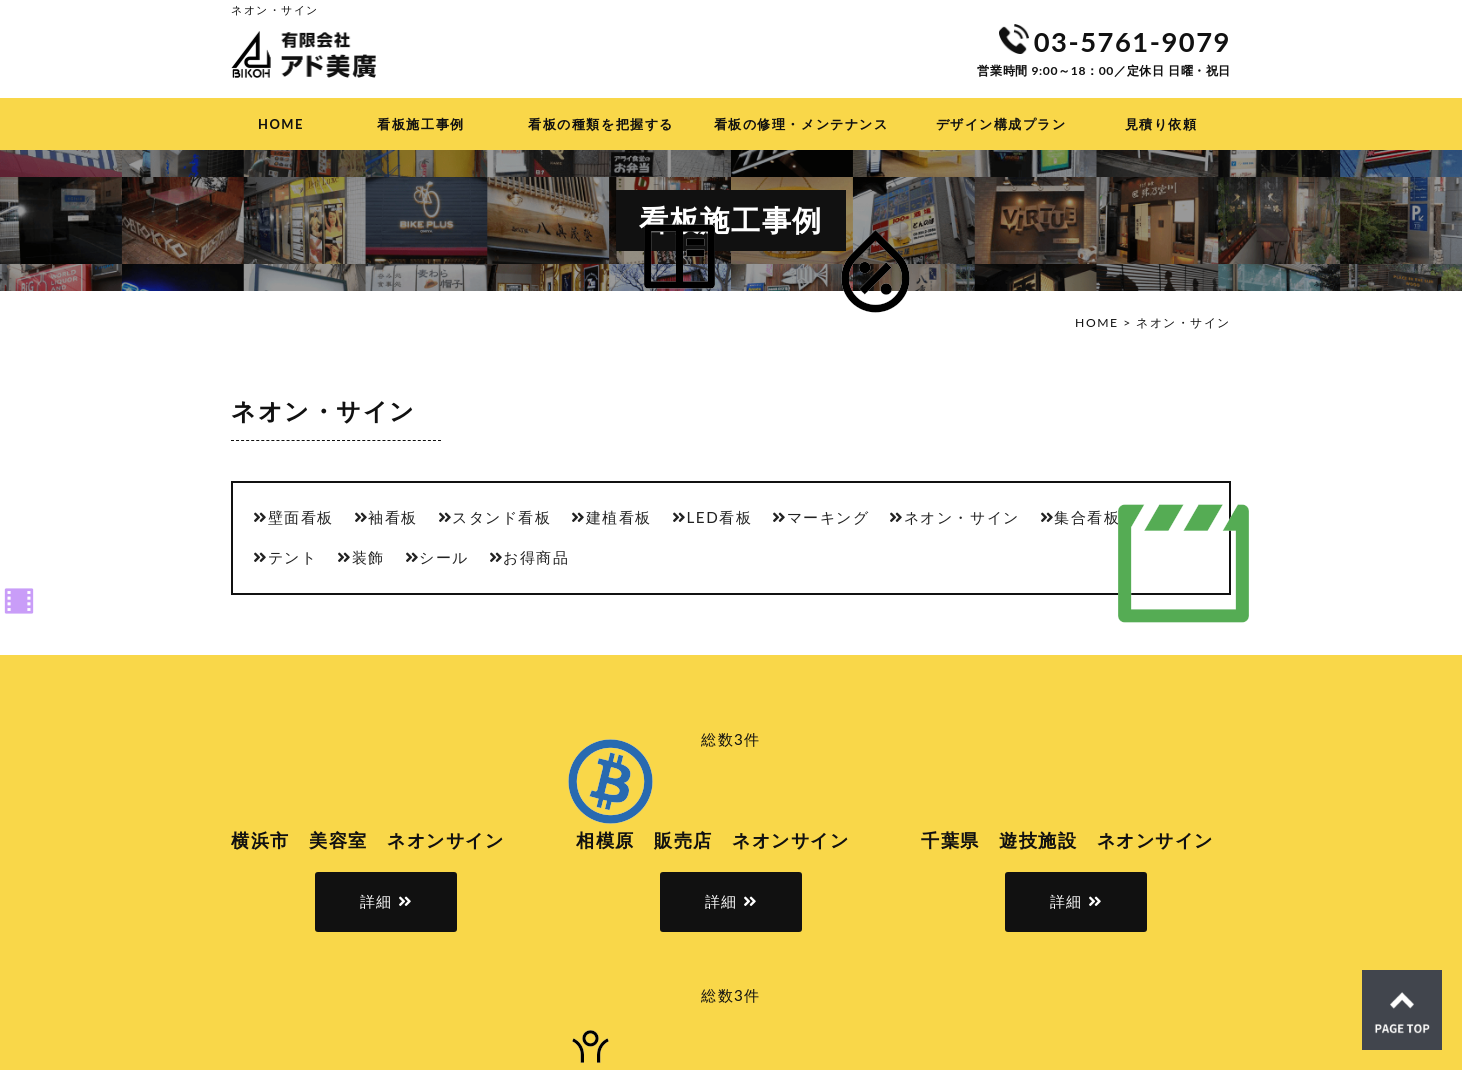 Image resolution: width=1462 pixels, height=1070 pixels. Describe the element at coordinates (1183, 563) in the screenshot. I see `access video or film editing tools` at that location.